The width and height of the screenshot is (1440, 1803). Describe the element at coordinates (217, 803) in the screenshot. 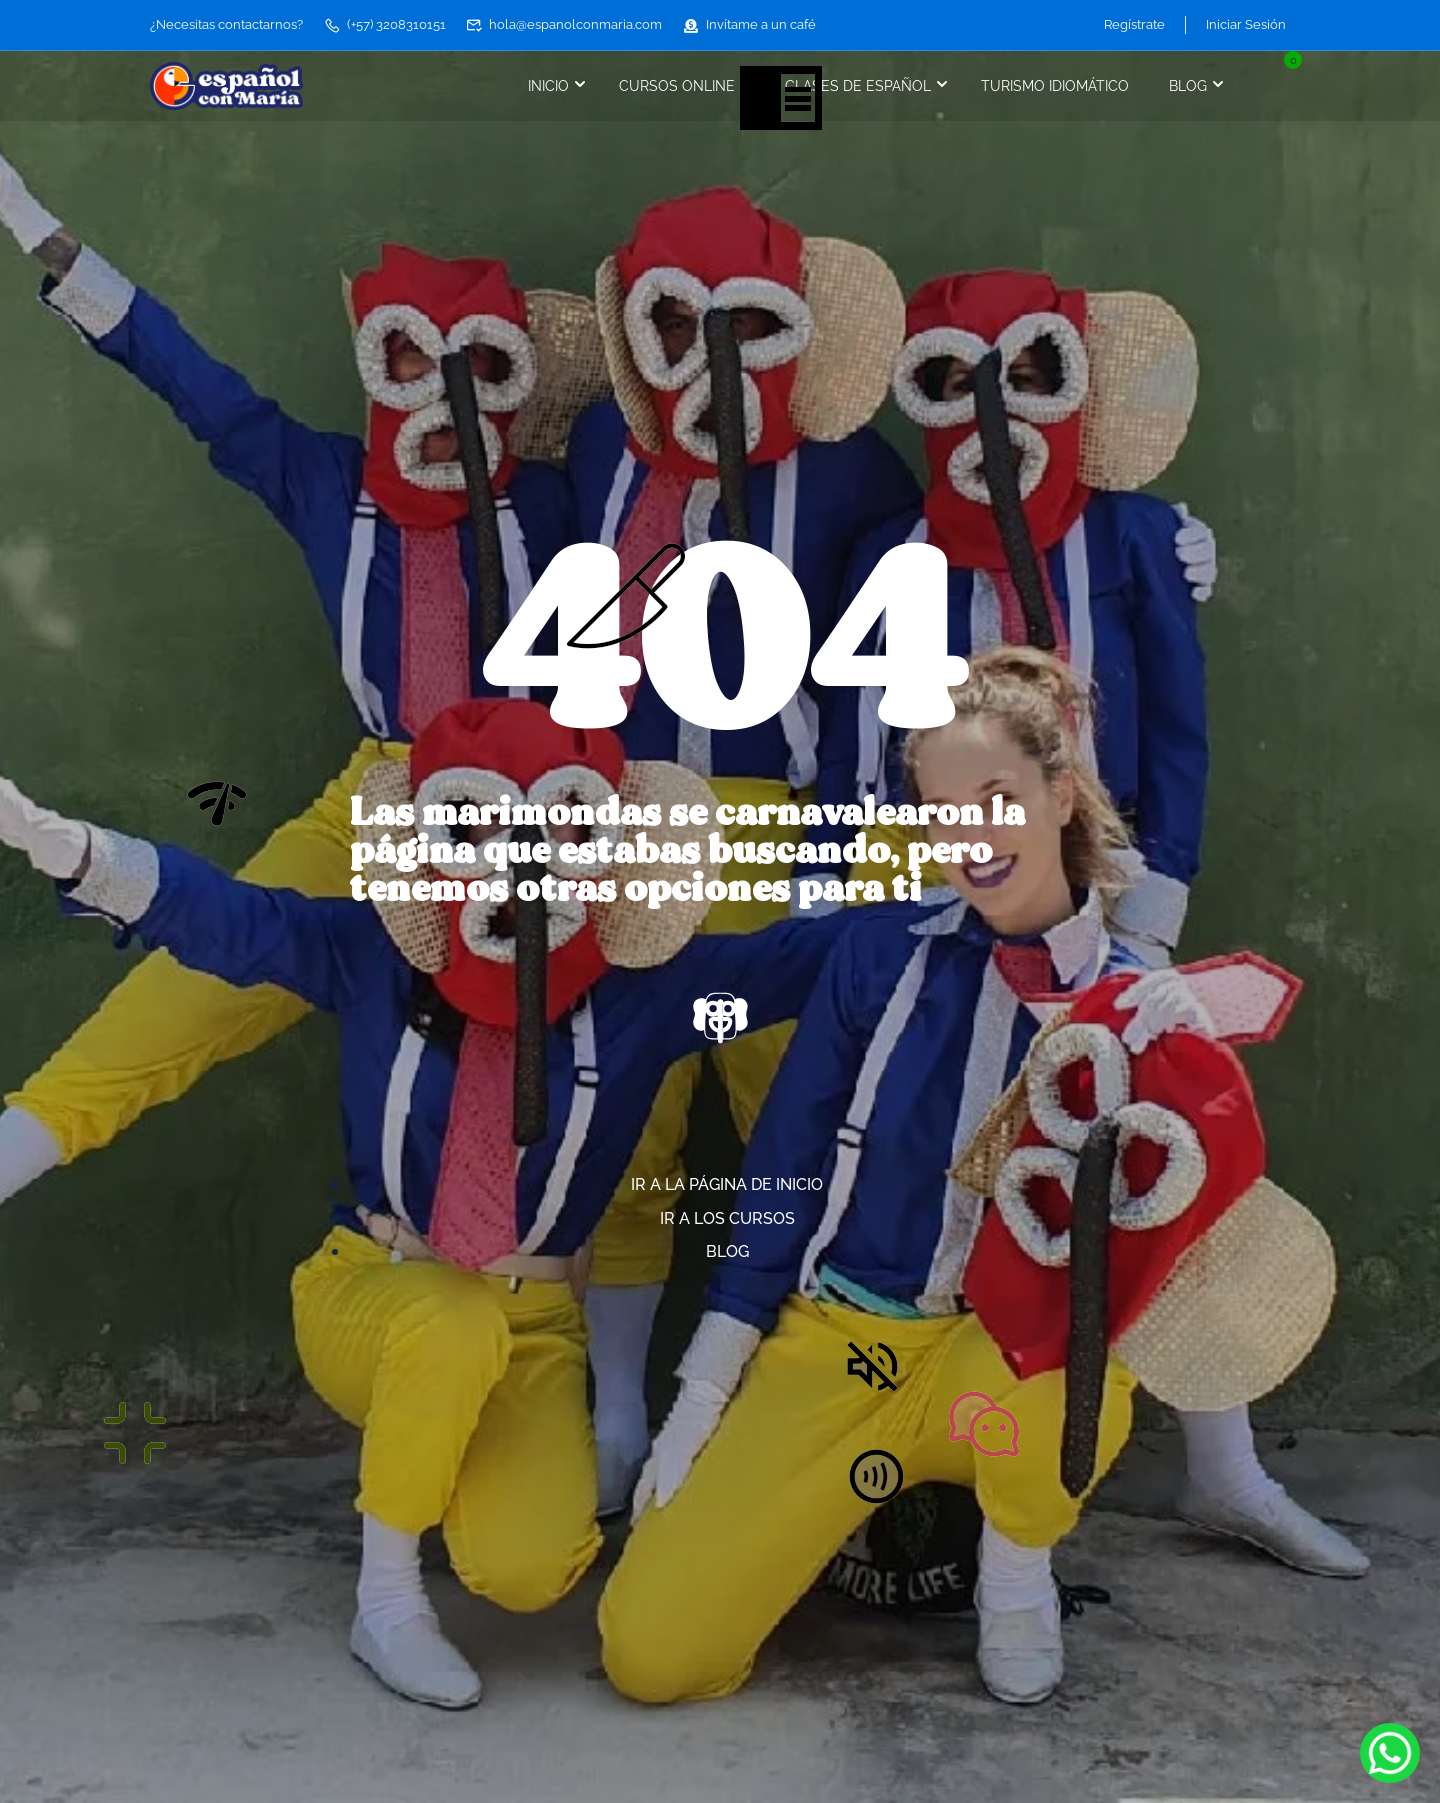

I see `check network connection status` at that location.